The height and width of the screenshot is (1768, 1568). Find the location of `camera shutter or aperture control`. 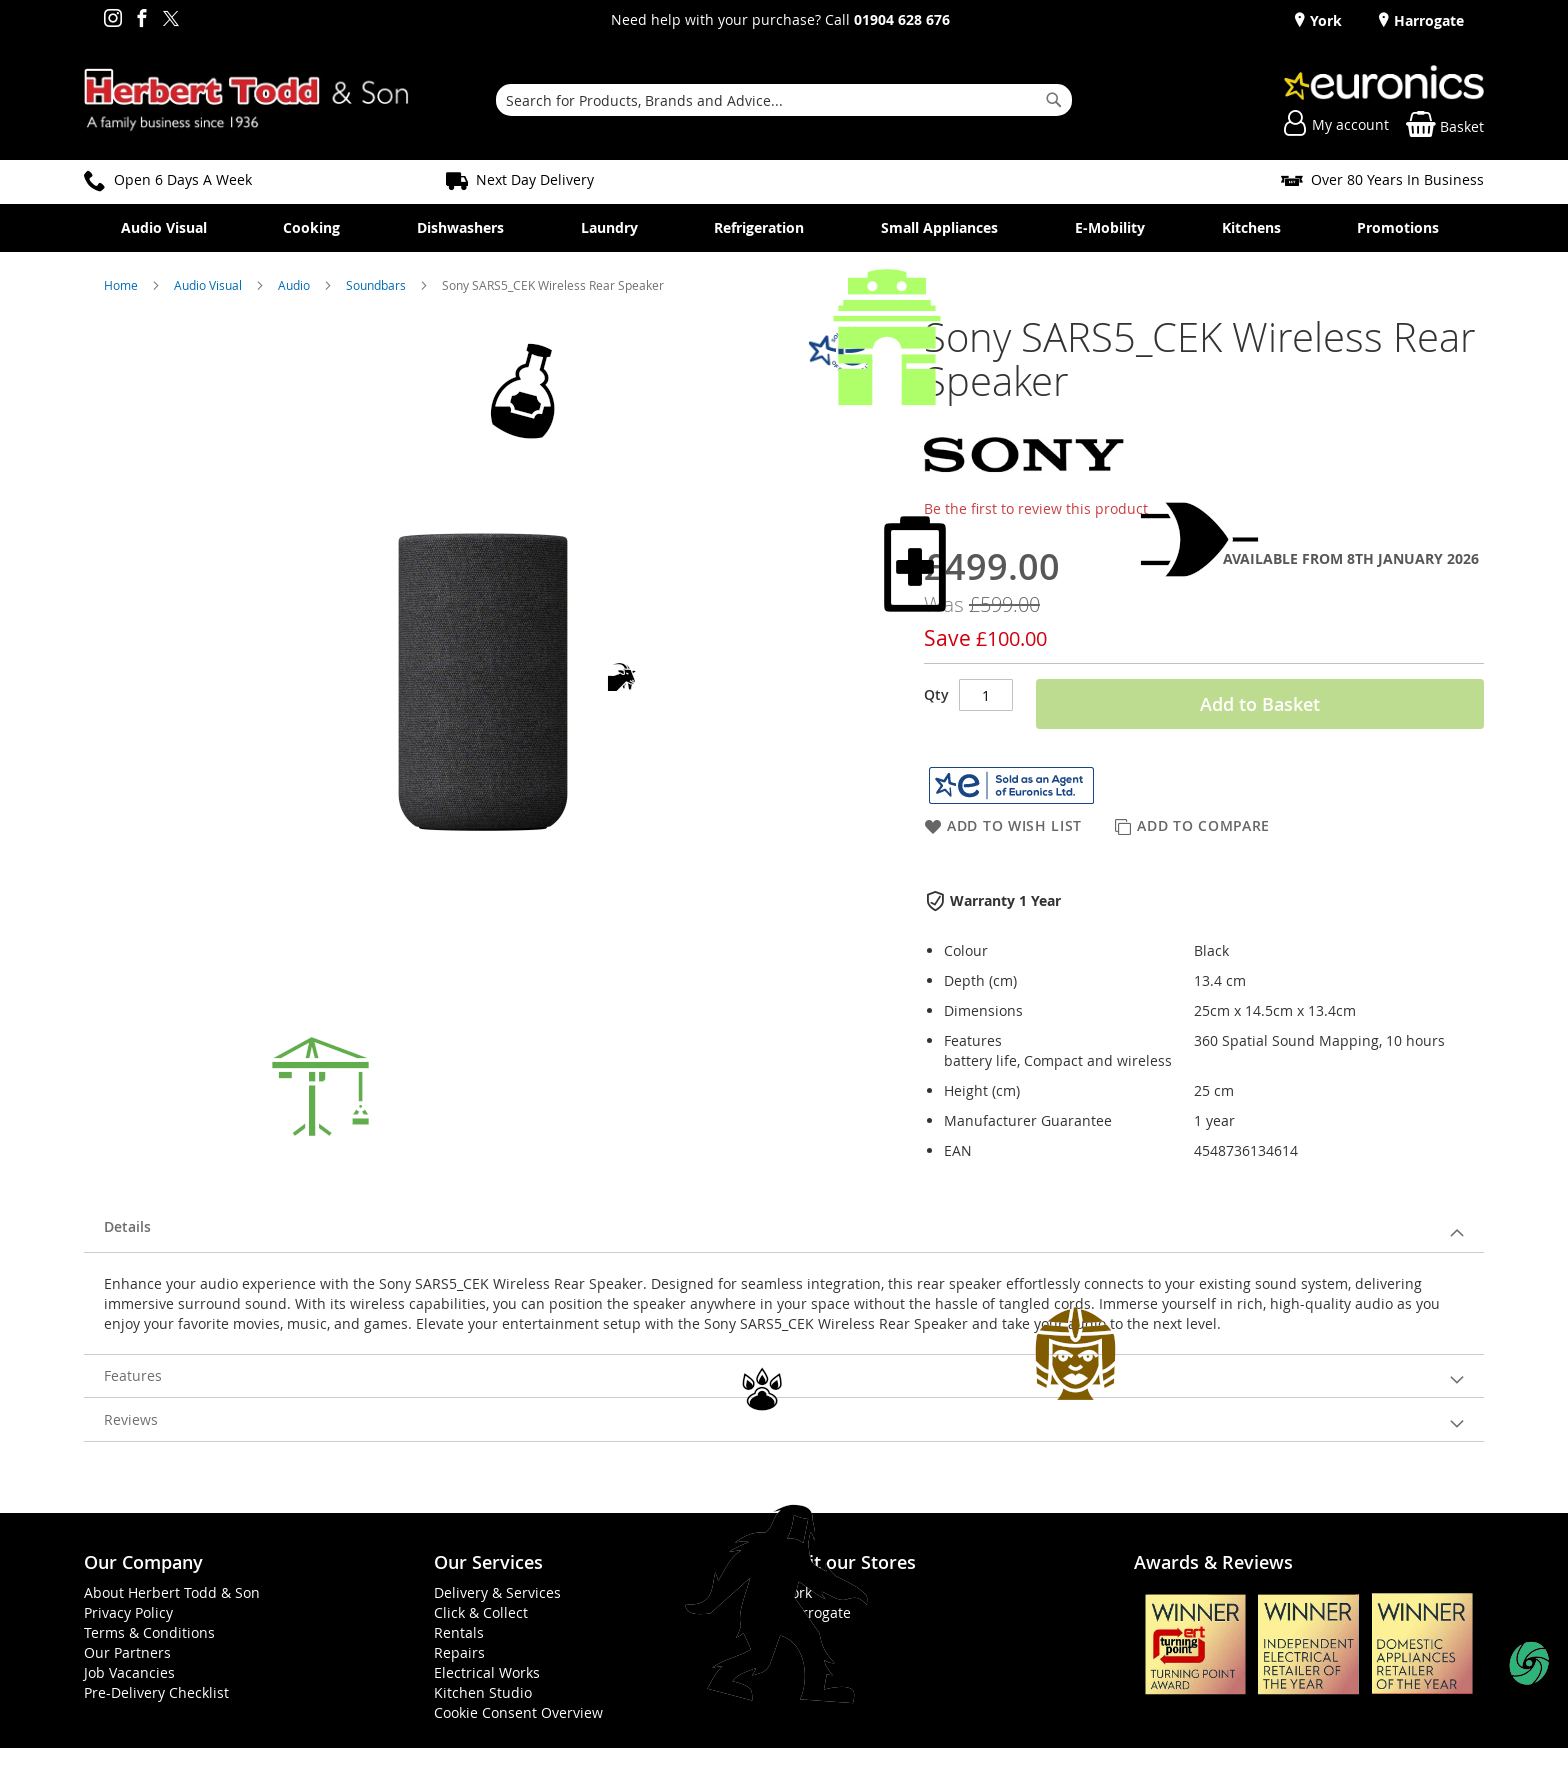

camera shutter or aperture control is located at coordinates (1529, 1663).